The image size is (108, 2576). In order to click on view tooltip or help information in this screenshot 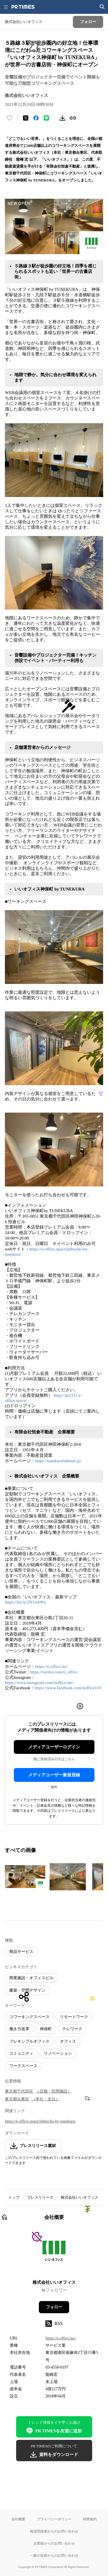, I will do `click(101, 1094)`.